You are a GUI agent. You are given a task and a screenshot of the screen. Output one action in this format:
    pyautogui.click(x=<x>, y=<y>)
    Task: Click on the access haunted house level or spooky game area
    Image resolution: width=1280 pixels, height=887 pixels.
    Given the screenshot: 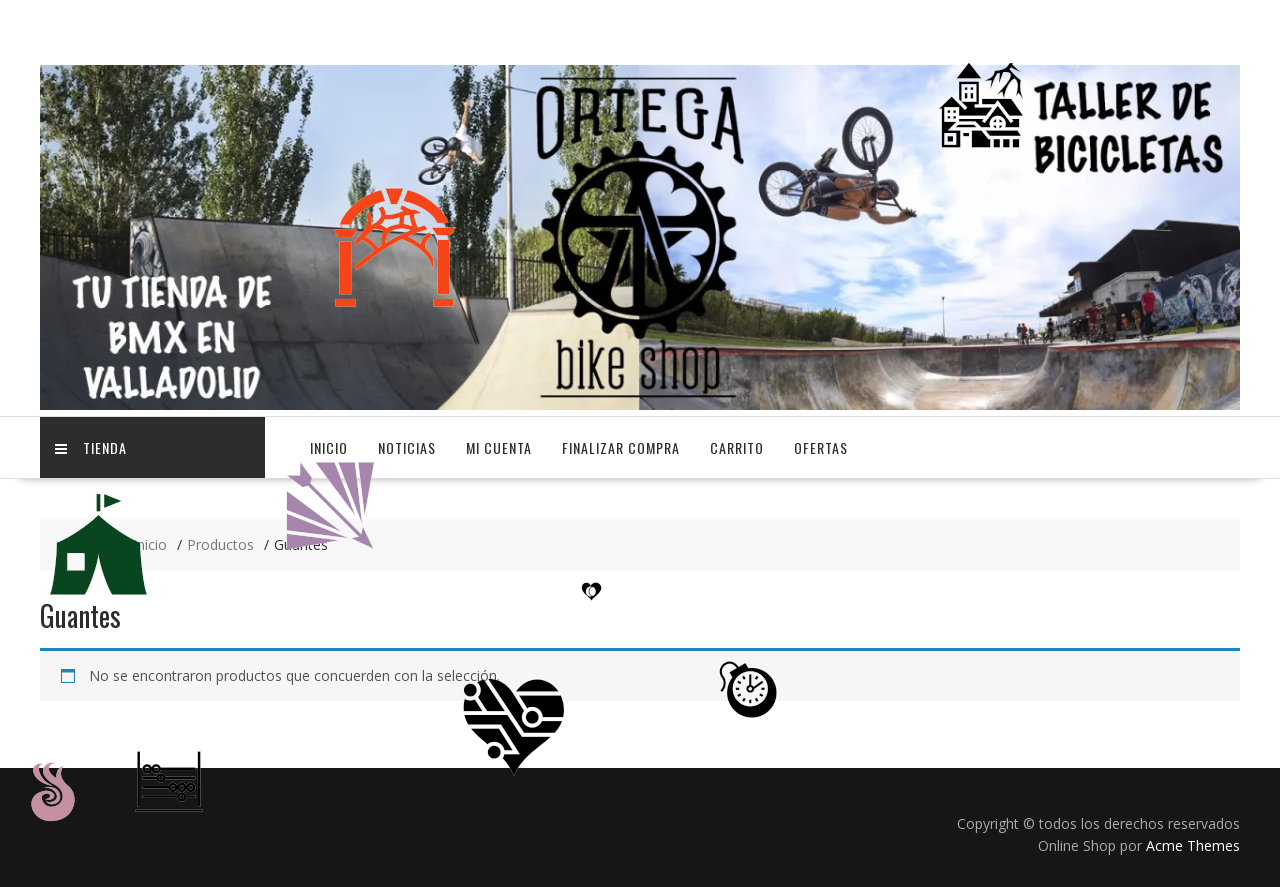 What is the action you would take?
    pyautogui.click(x=981, y=105)
    